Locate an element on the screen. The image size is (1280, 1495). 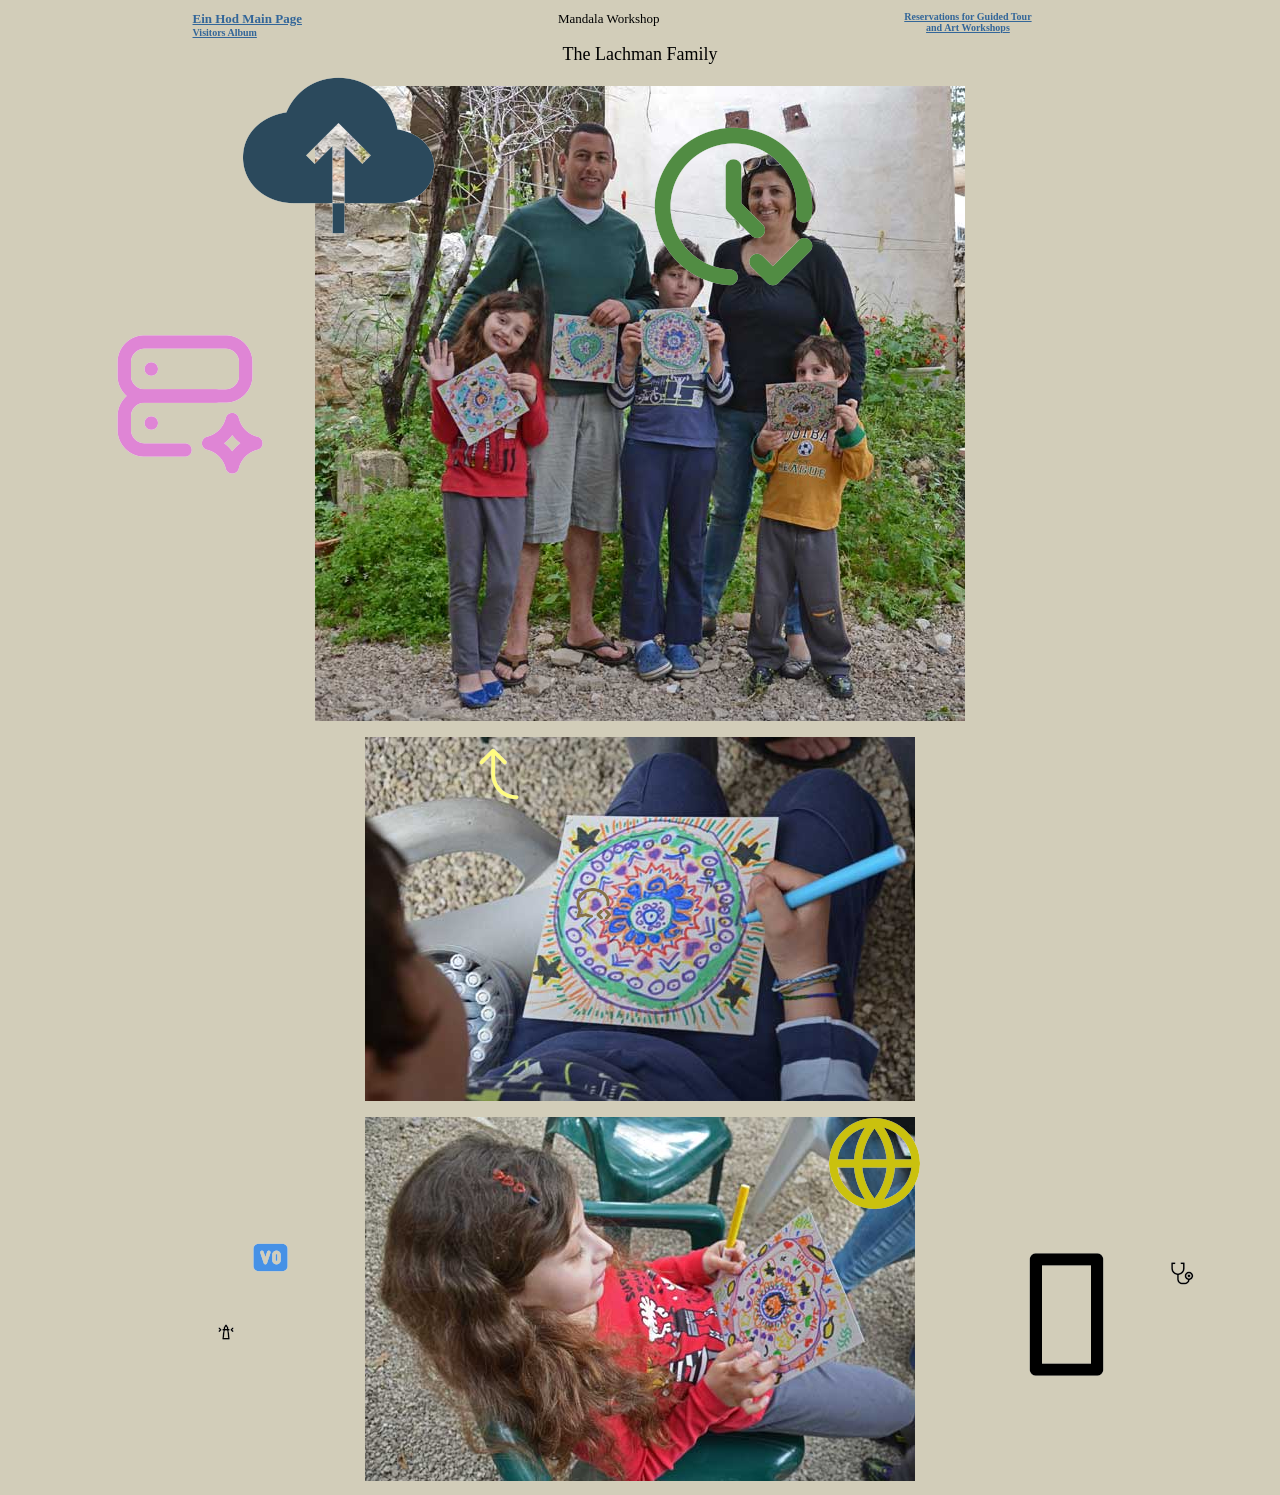
switch to a different language or region is located at coordinates (874, 1163).